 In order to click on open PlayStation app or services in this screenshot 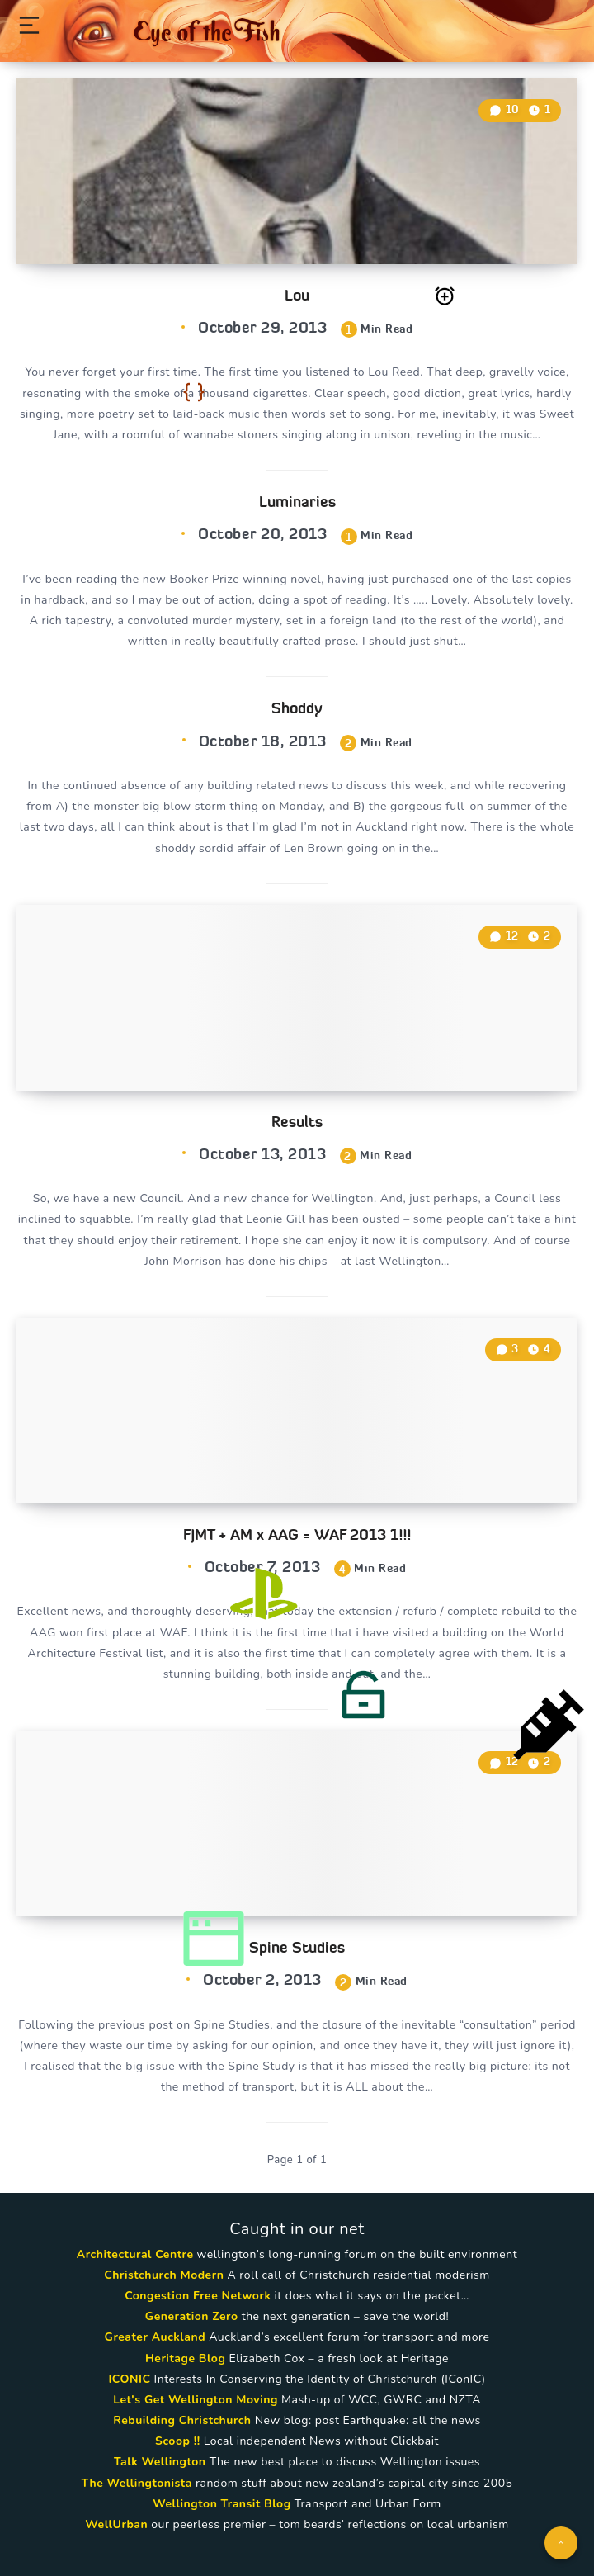, I will do `click(264, 1592)`.